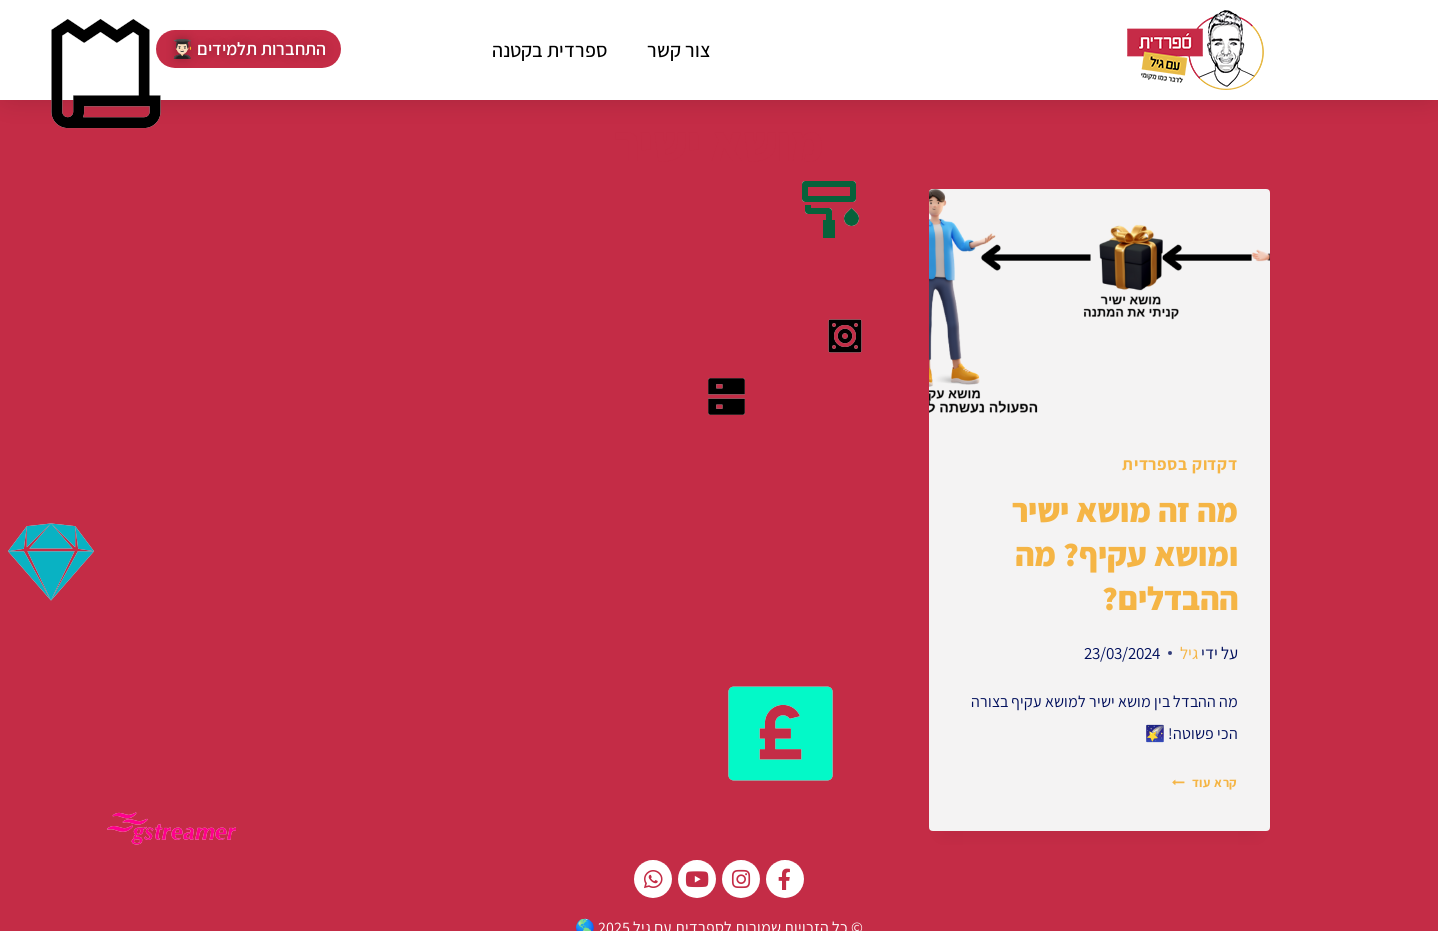 The width and height of the screenshot is (1438, 931). What do you see at coordinates (829, 208) in the screenshot?
I see `access painting or drawing tools` at bounding box center [829, 208].